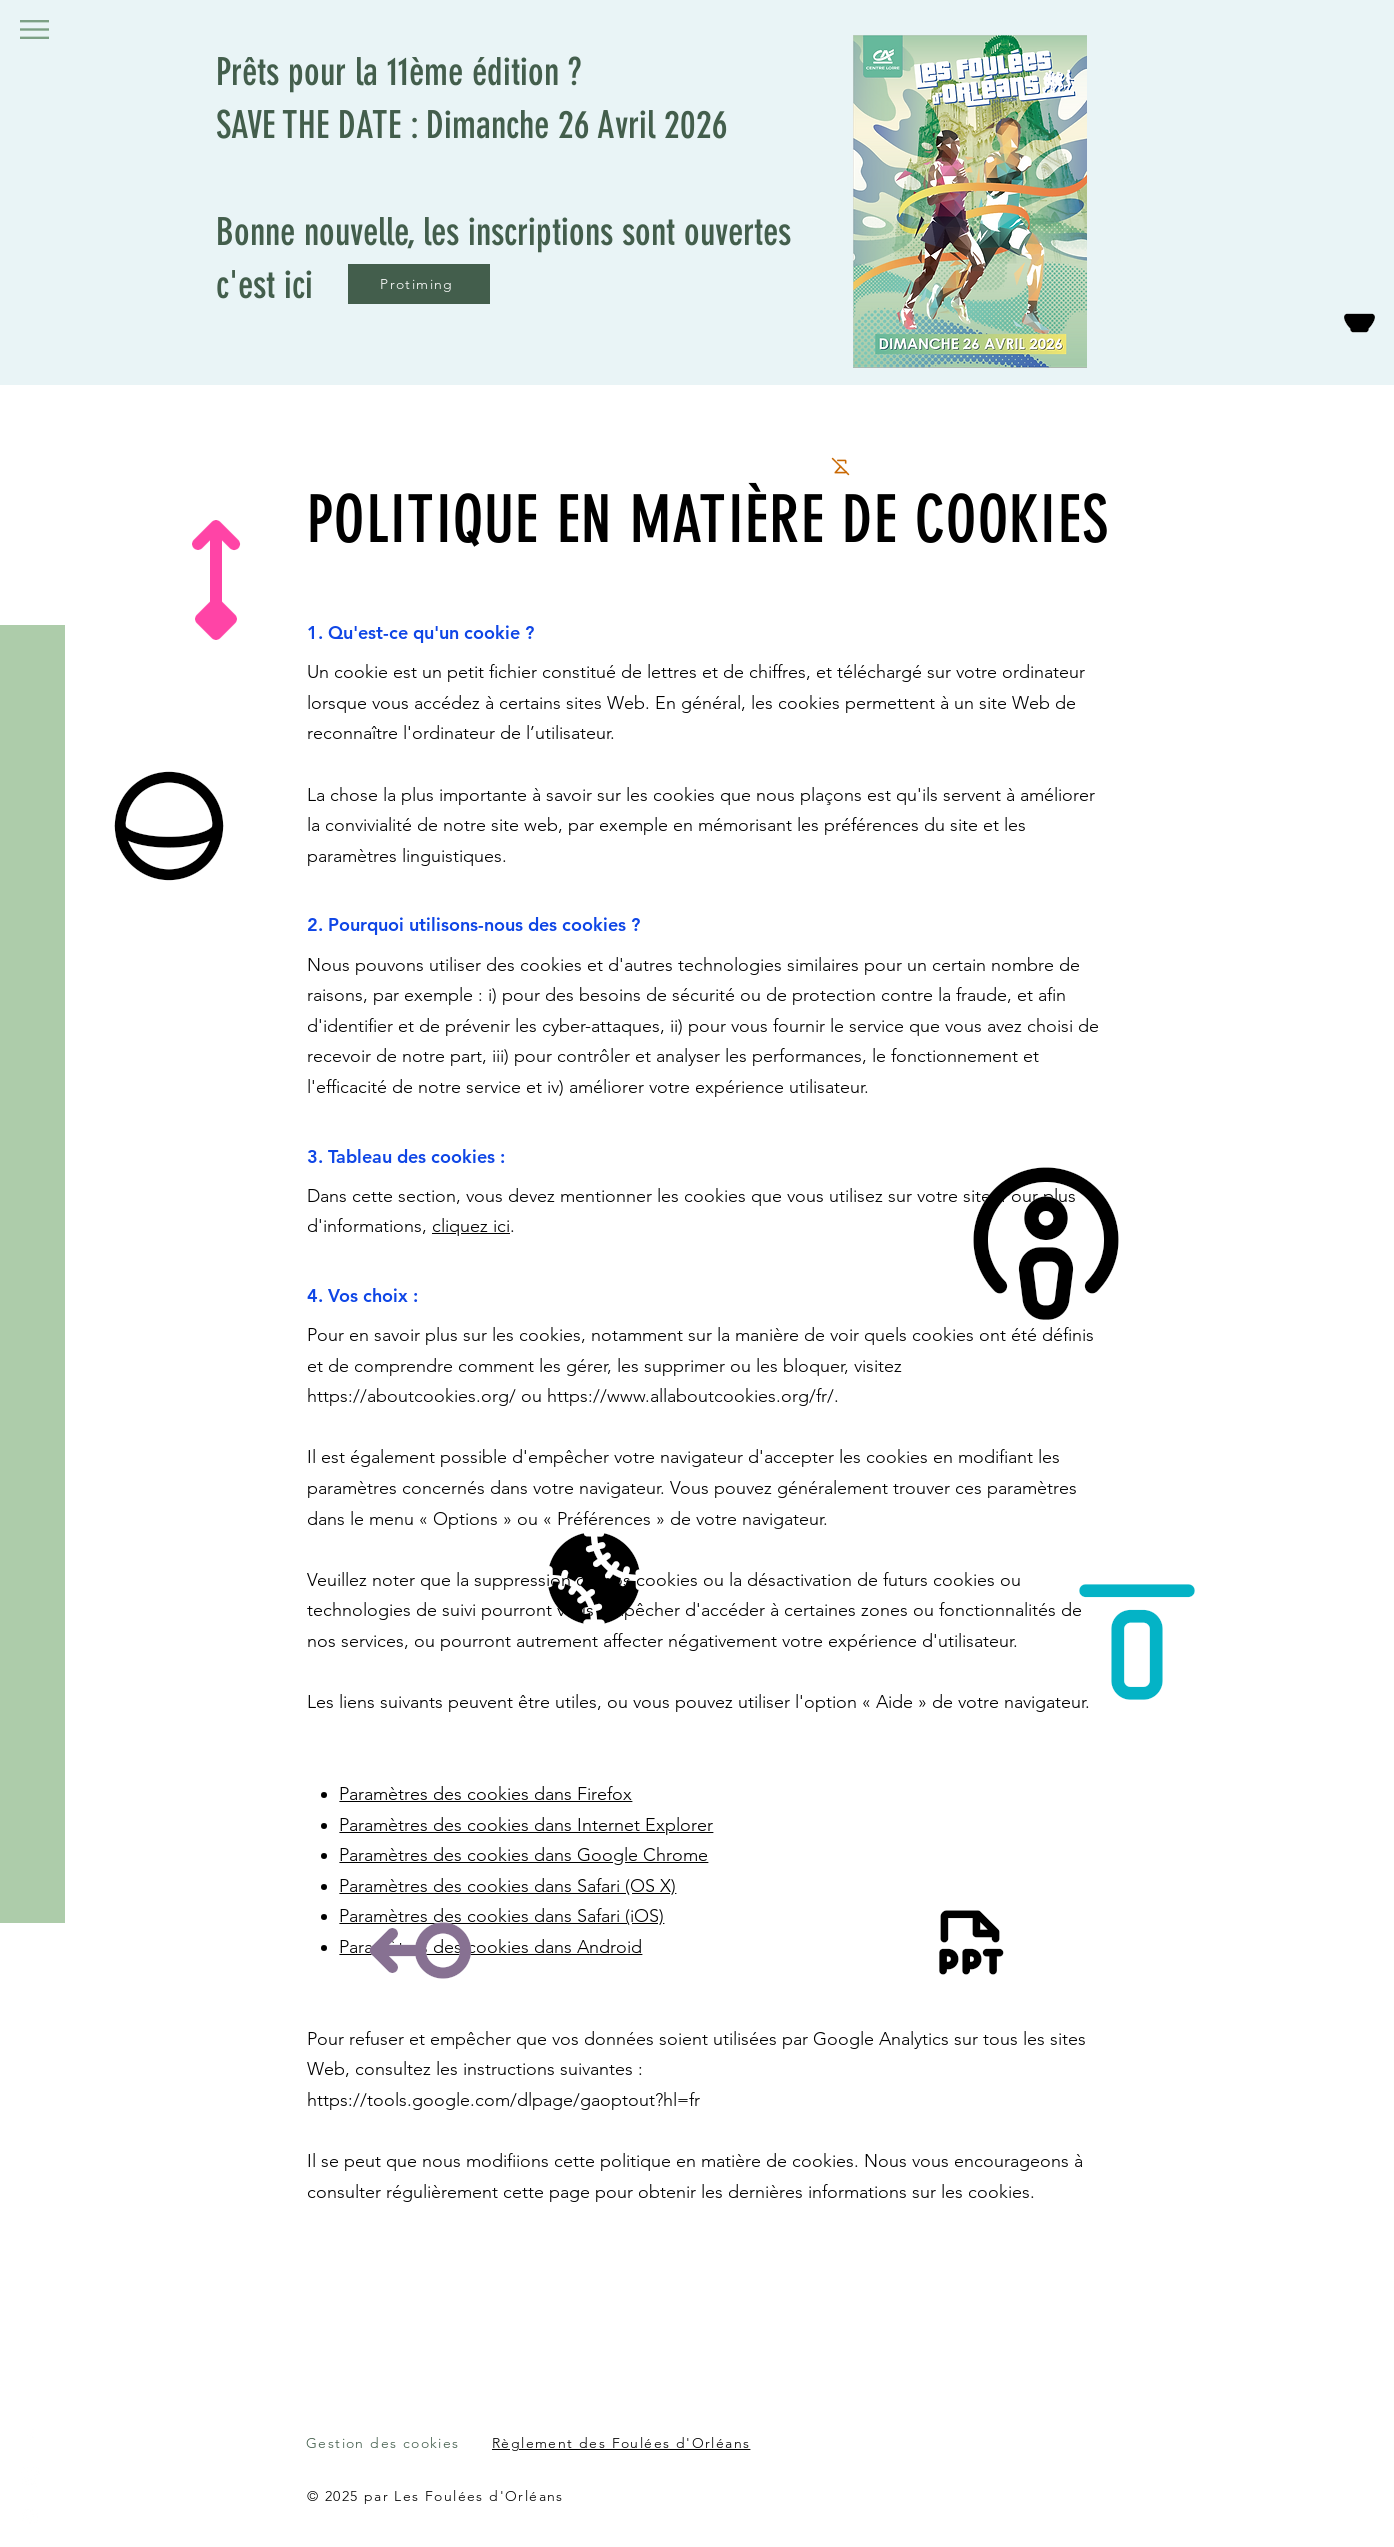  I want to click on move item to top priority, so click(216, 580).